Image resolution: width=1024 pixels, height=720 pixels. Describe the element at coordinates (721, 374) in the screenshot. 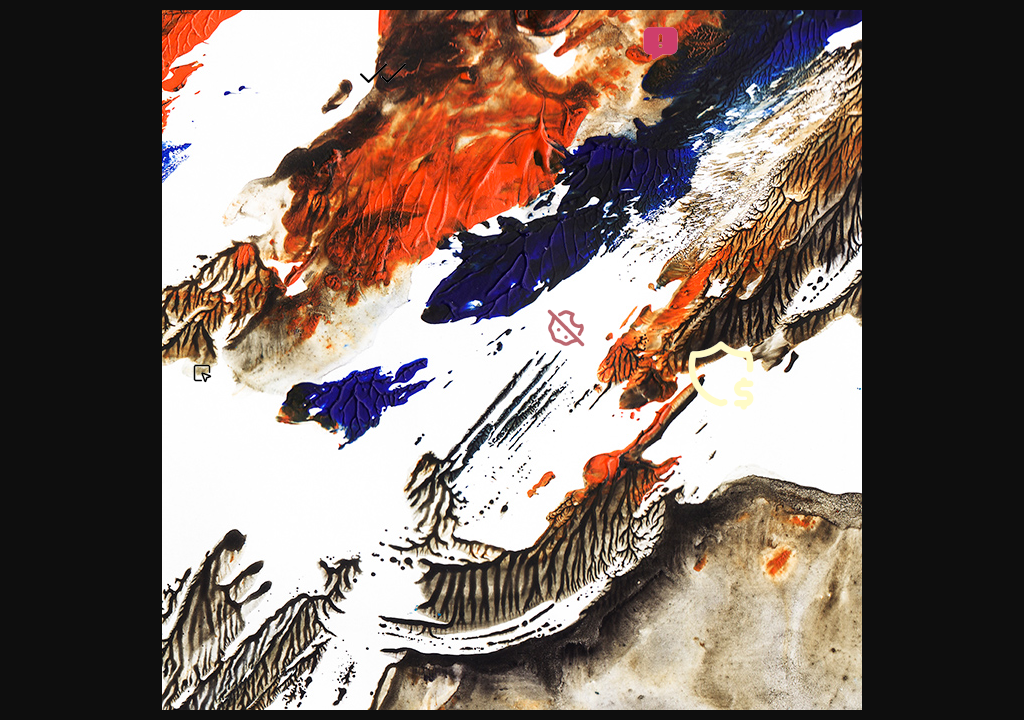

I see `access payment protection settings` at that location.